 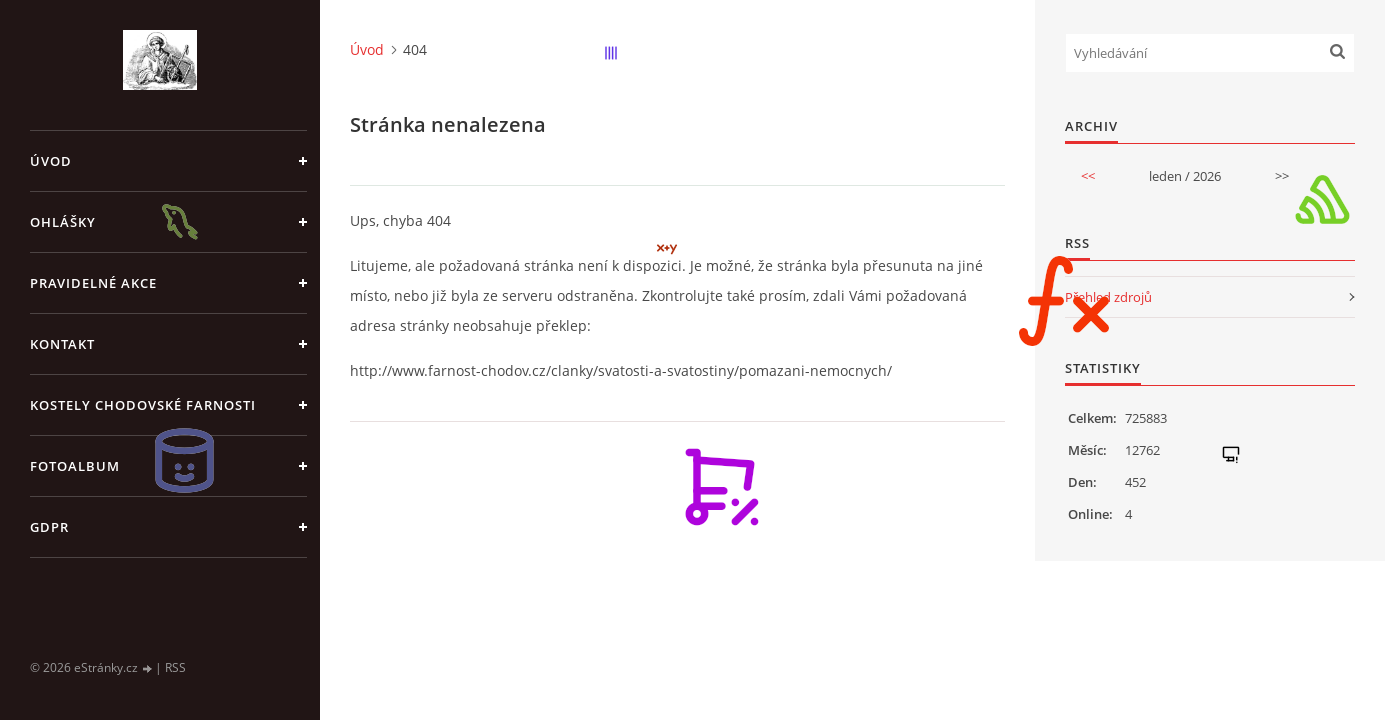 I want to click on indicates a count or tally of four items, so click(x=611, y=53).